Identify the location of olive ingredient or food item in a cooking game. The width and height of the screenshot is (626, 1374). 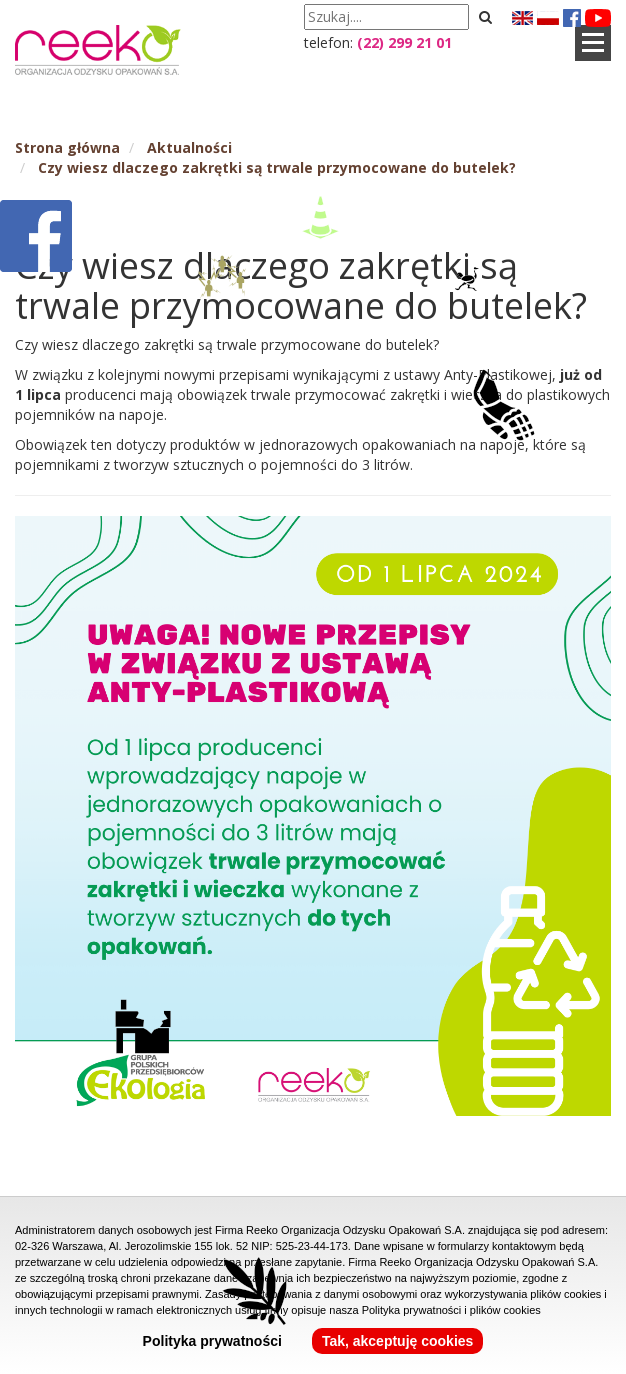
(255, 1291).